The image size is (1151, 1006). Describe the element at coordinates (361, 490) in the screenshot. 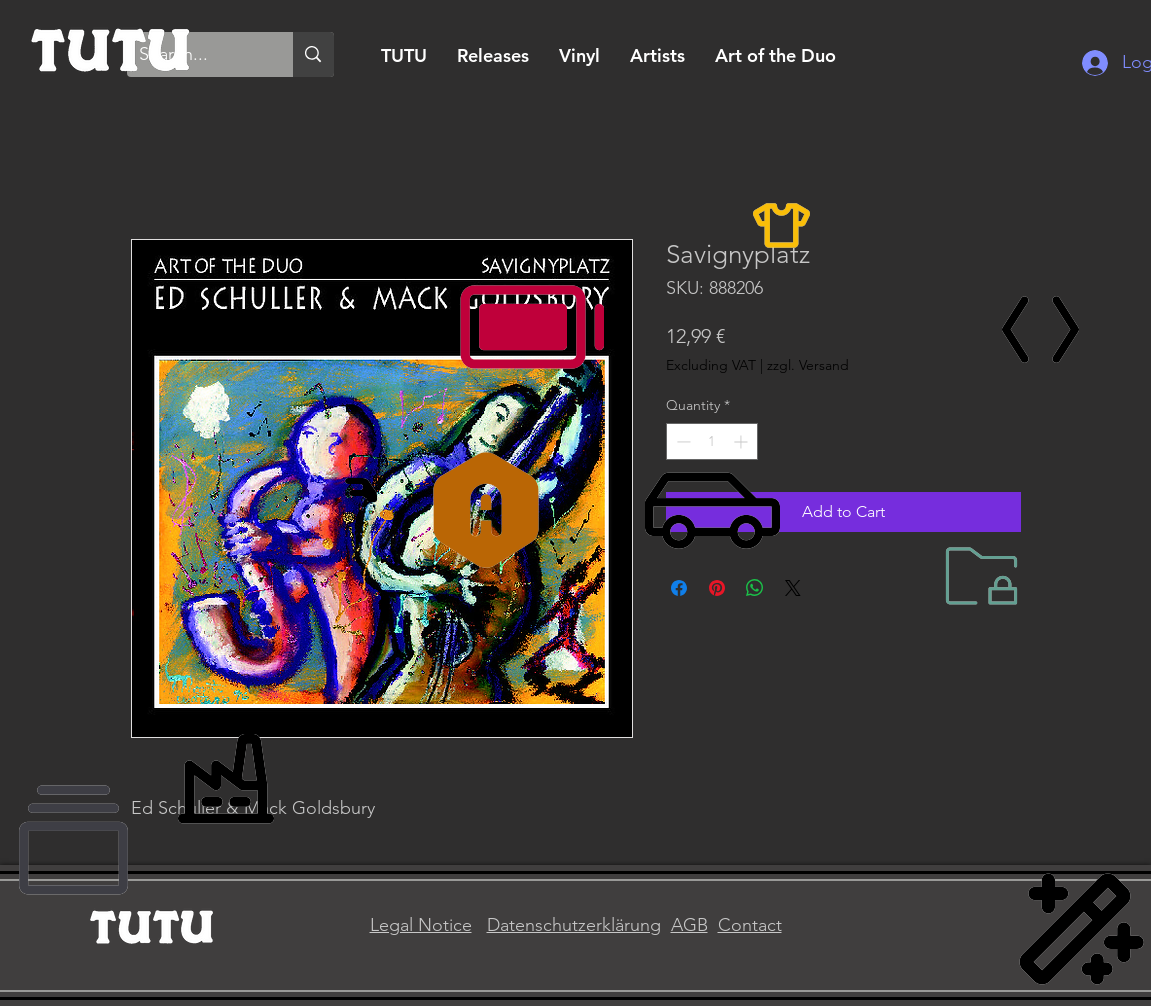

I see `lizard gesture for rock-paper-scissors-lizard-spock game` at that location.